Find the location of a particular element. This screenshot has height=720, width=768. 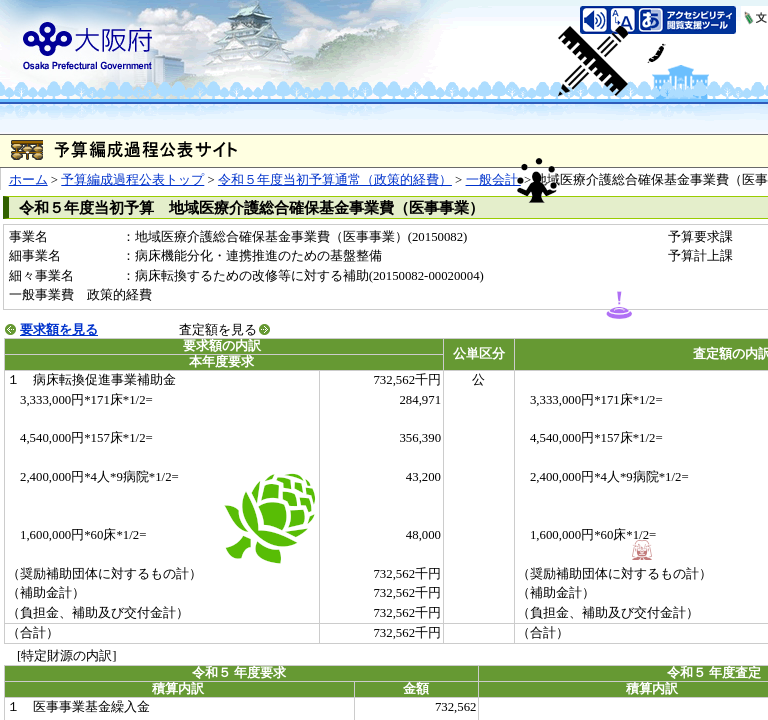

indicates a hazard or dangerous area in gameplay is located at coordinates (619, 305).